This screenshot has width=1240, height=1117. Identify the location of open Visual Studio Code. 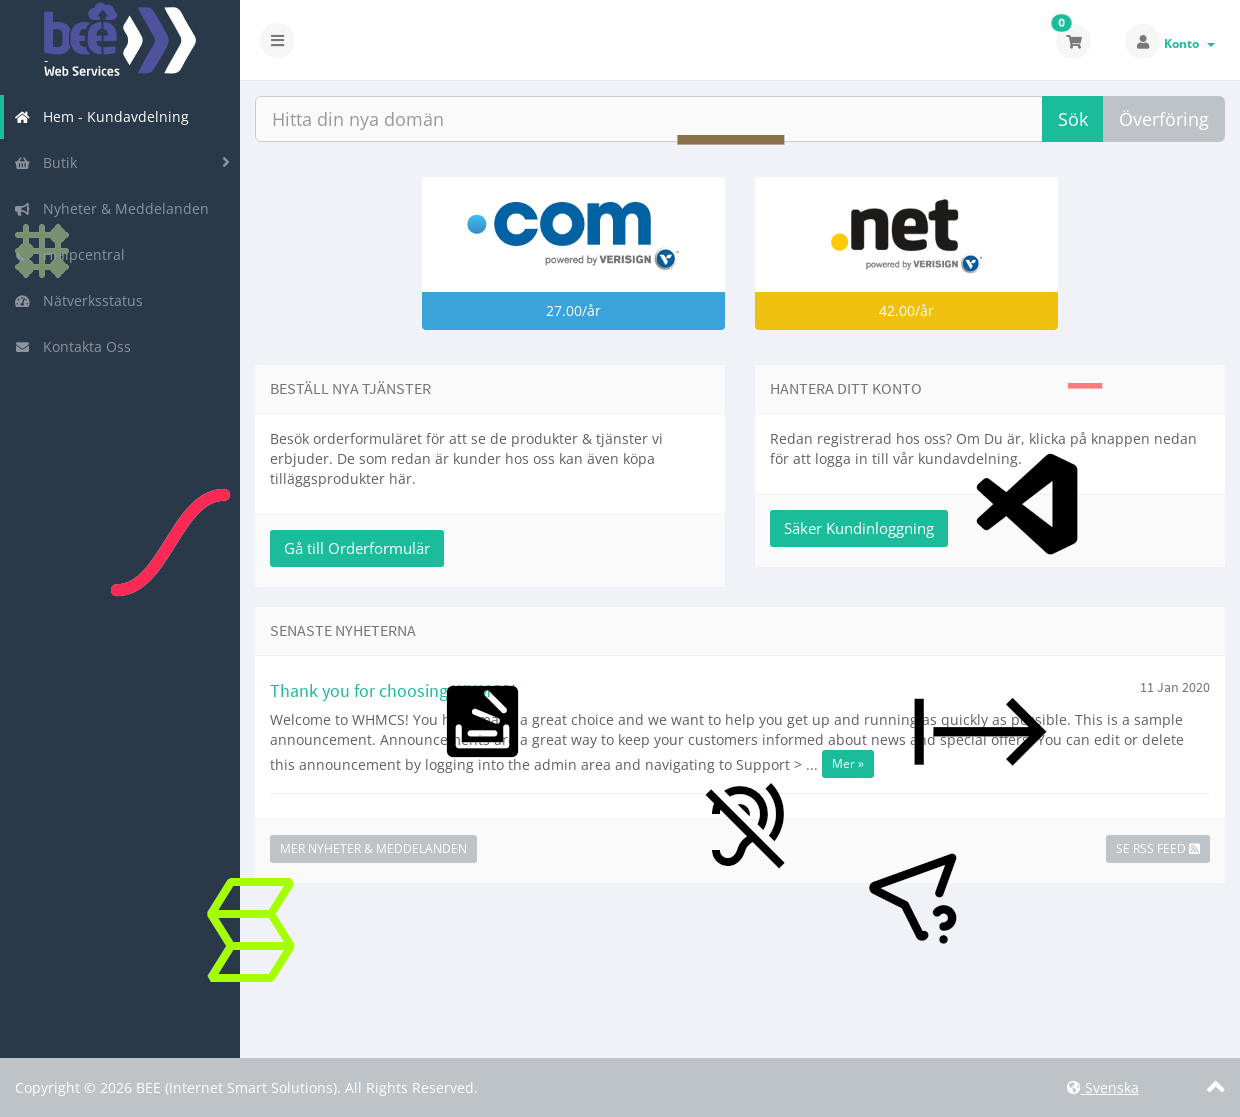
(1031, 508).